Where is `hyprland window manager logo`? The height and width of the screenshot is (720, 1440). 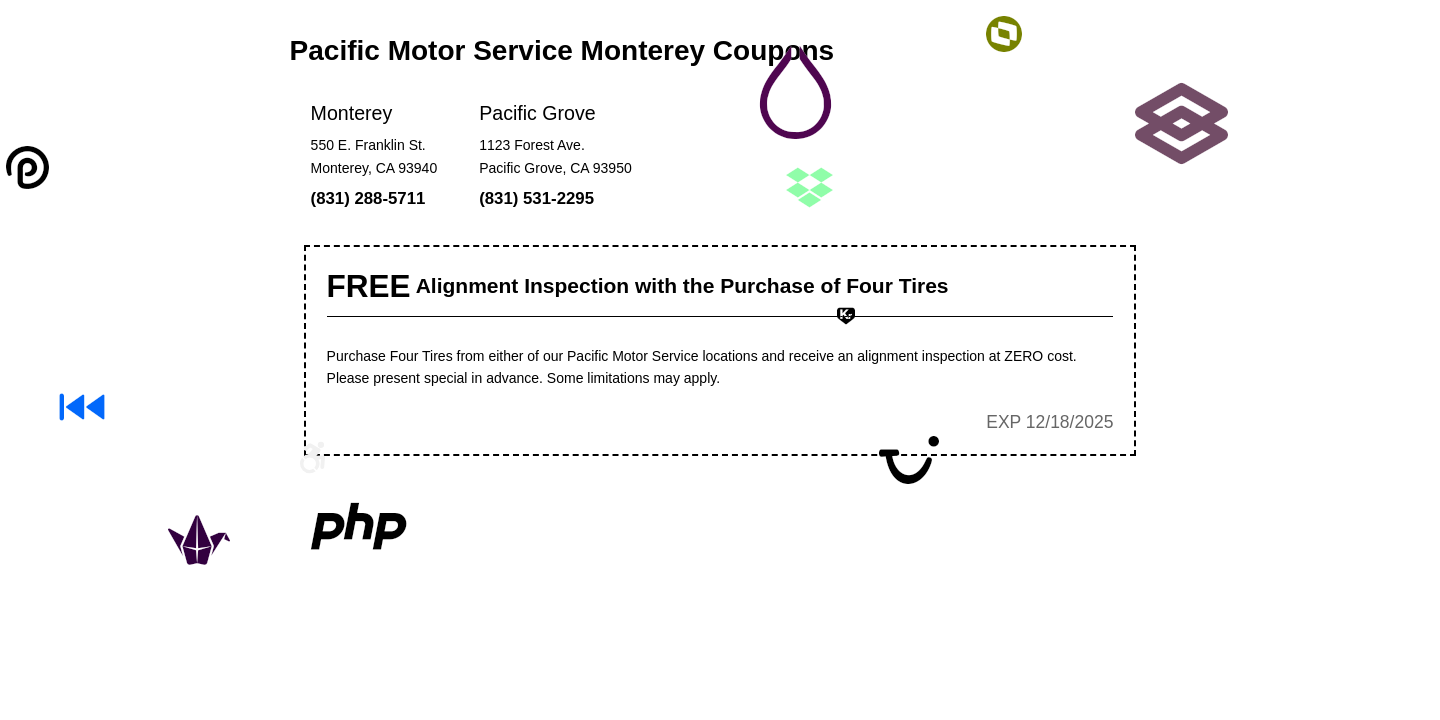
hyprland window manager logo is located at coordinates (795, 92).